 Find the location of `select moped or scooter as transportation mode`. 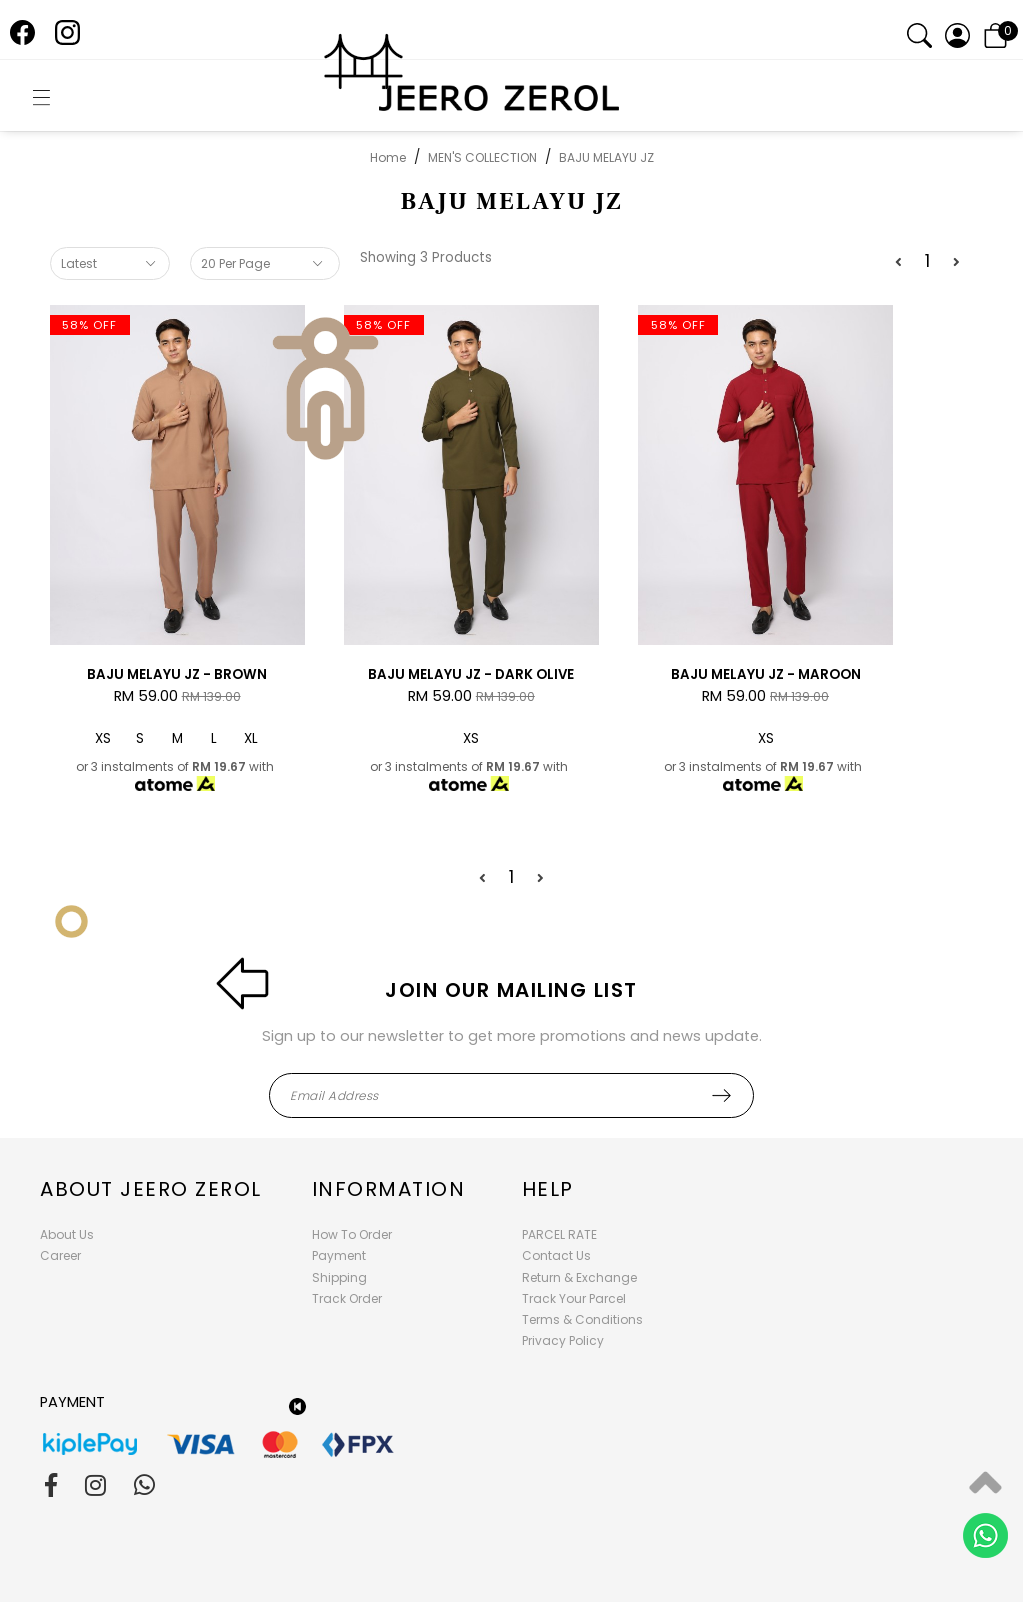

select moped or scooter as transportation mode is located at coordinates (325, 388).